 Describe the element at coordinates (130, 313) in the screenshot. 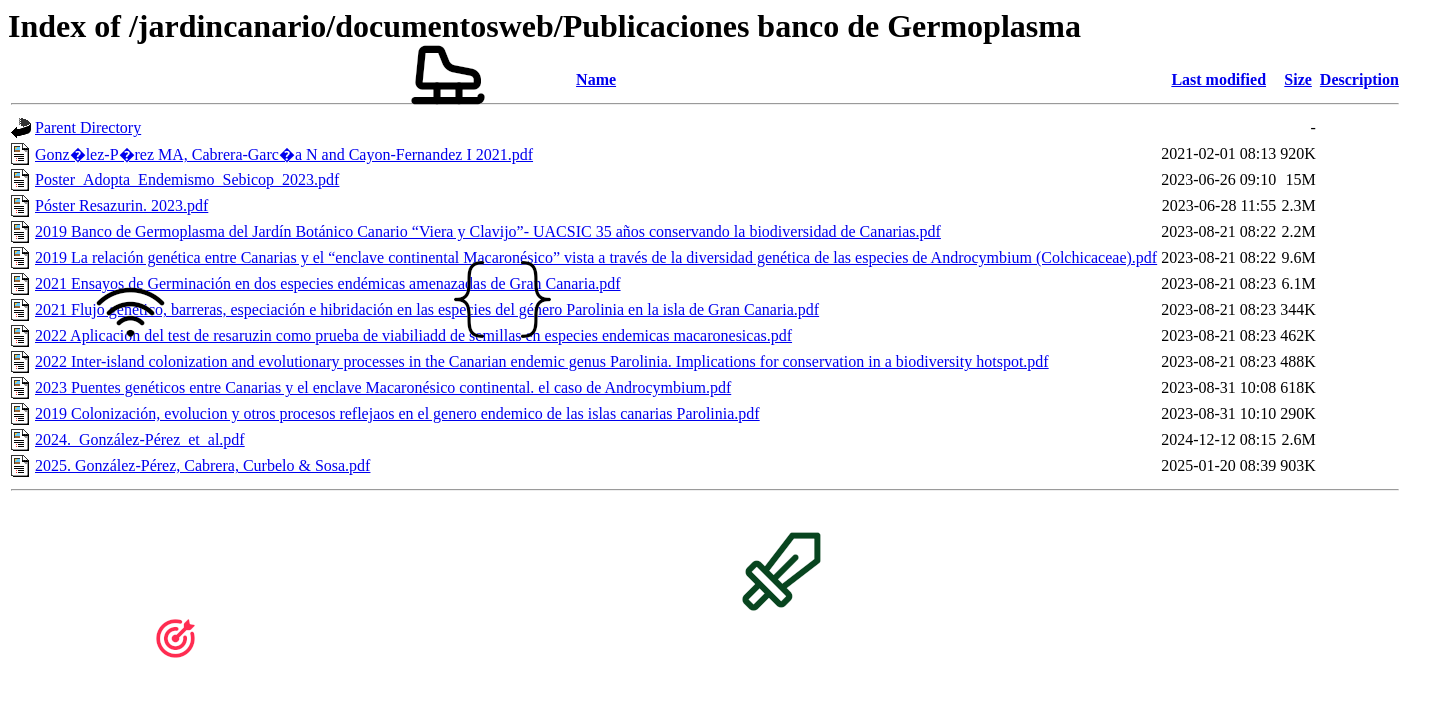

I see `indicates wireless network connection status` at that location.